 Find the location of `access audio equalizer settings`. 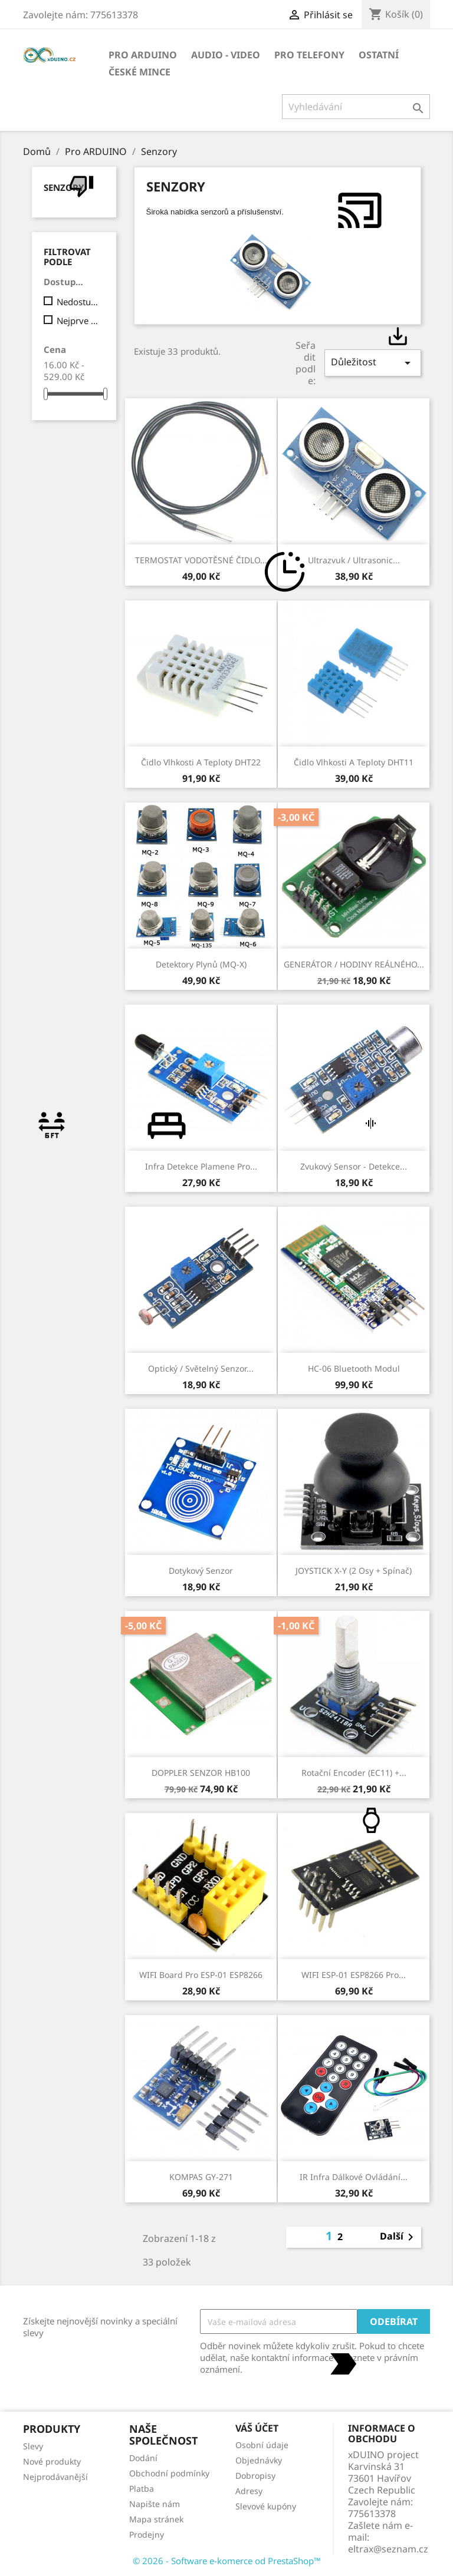

access audio equalizer settings is located at coordinates (370, 1123).